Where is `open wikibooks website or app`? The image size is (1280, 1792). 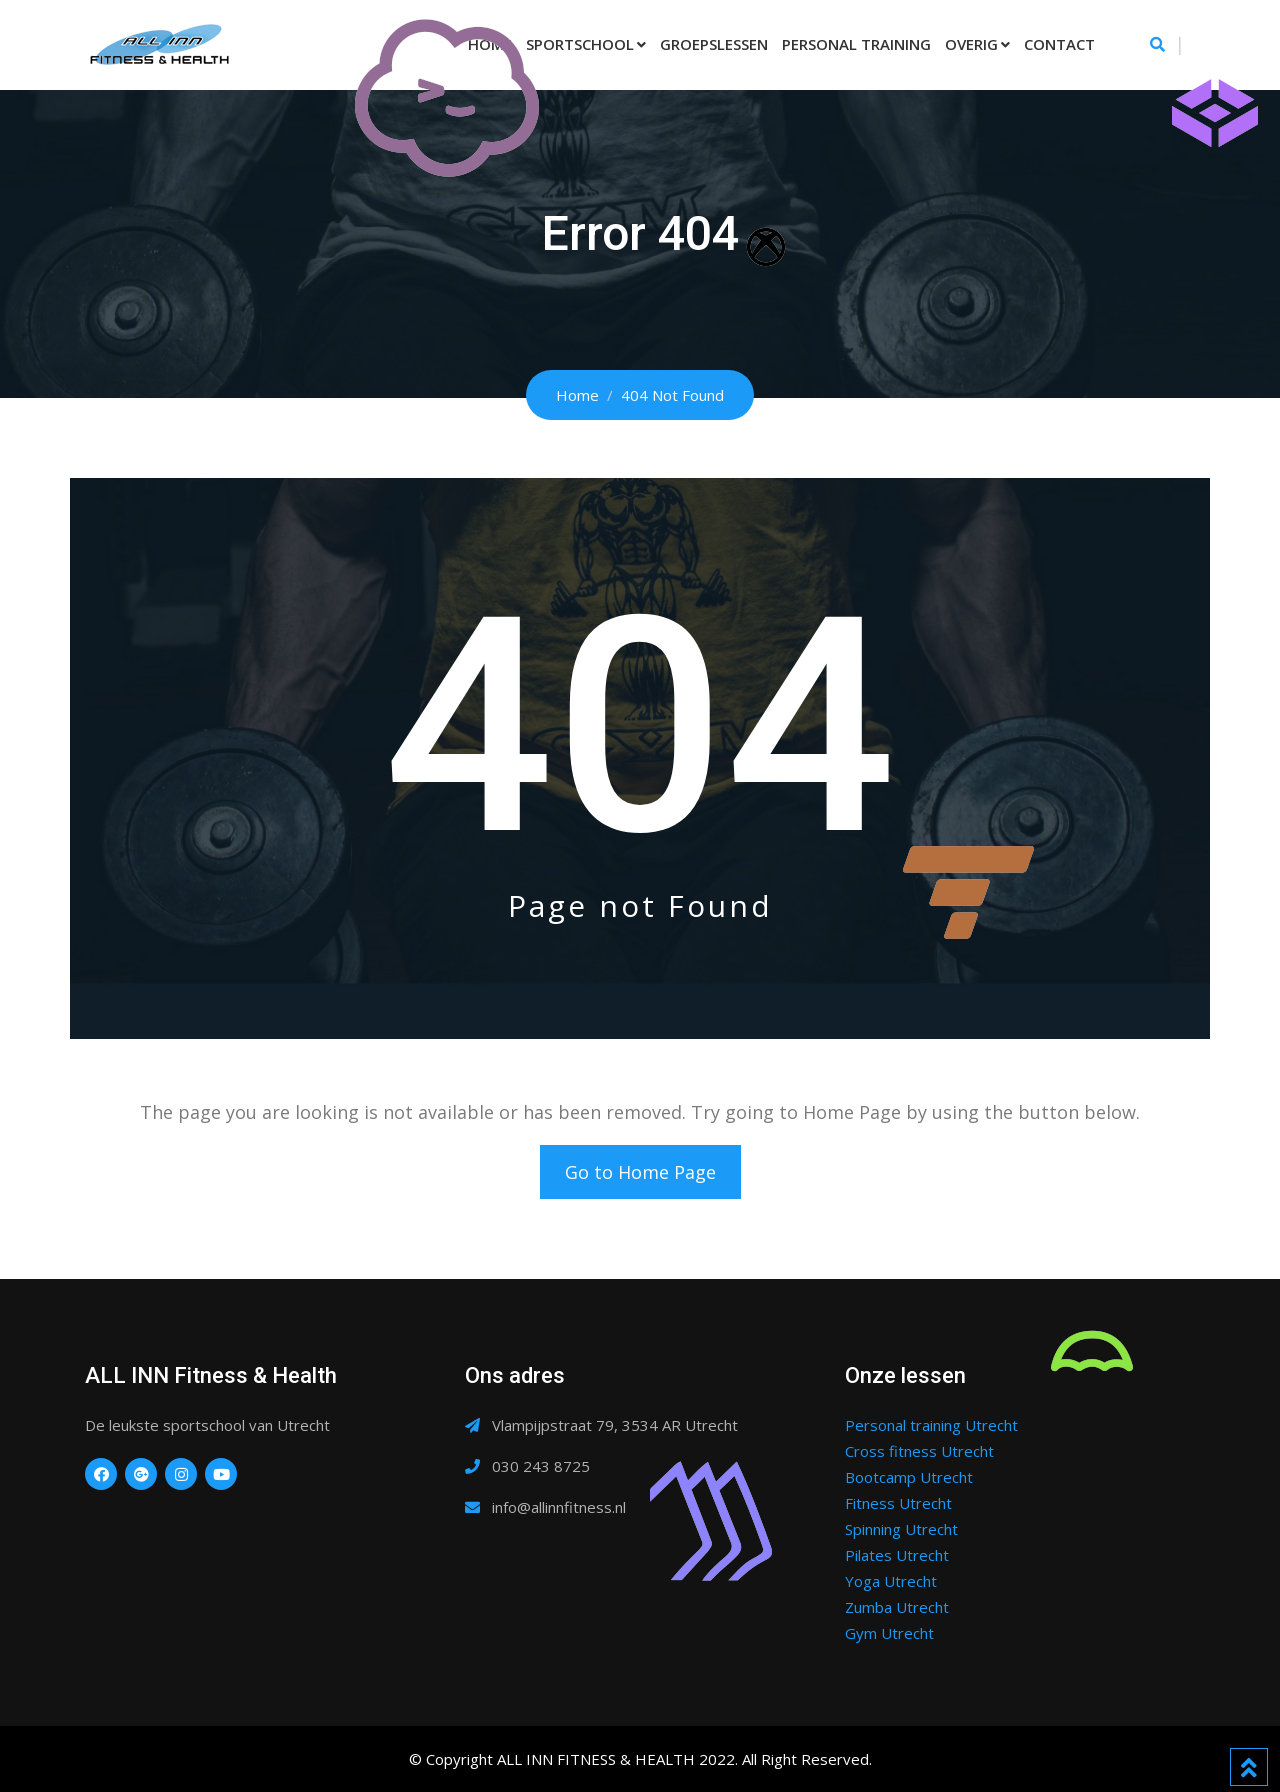 open wikibooks website or app is located at coordinates (711, 1521).